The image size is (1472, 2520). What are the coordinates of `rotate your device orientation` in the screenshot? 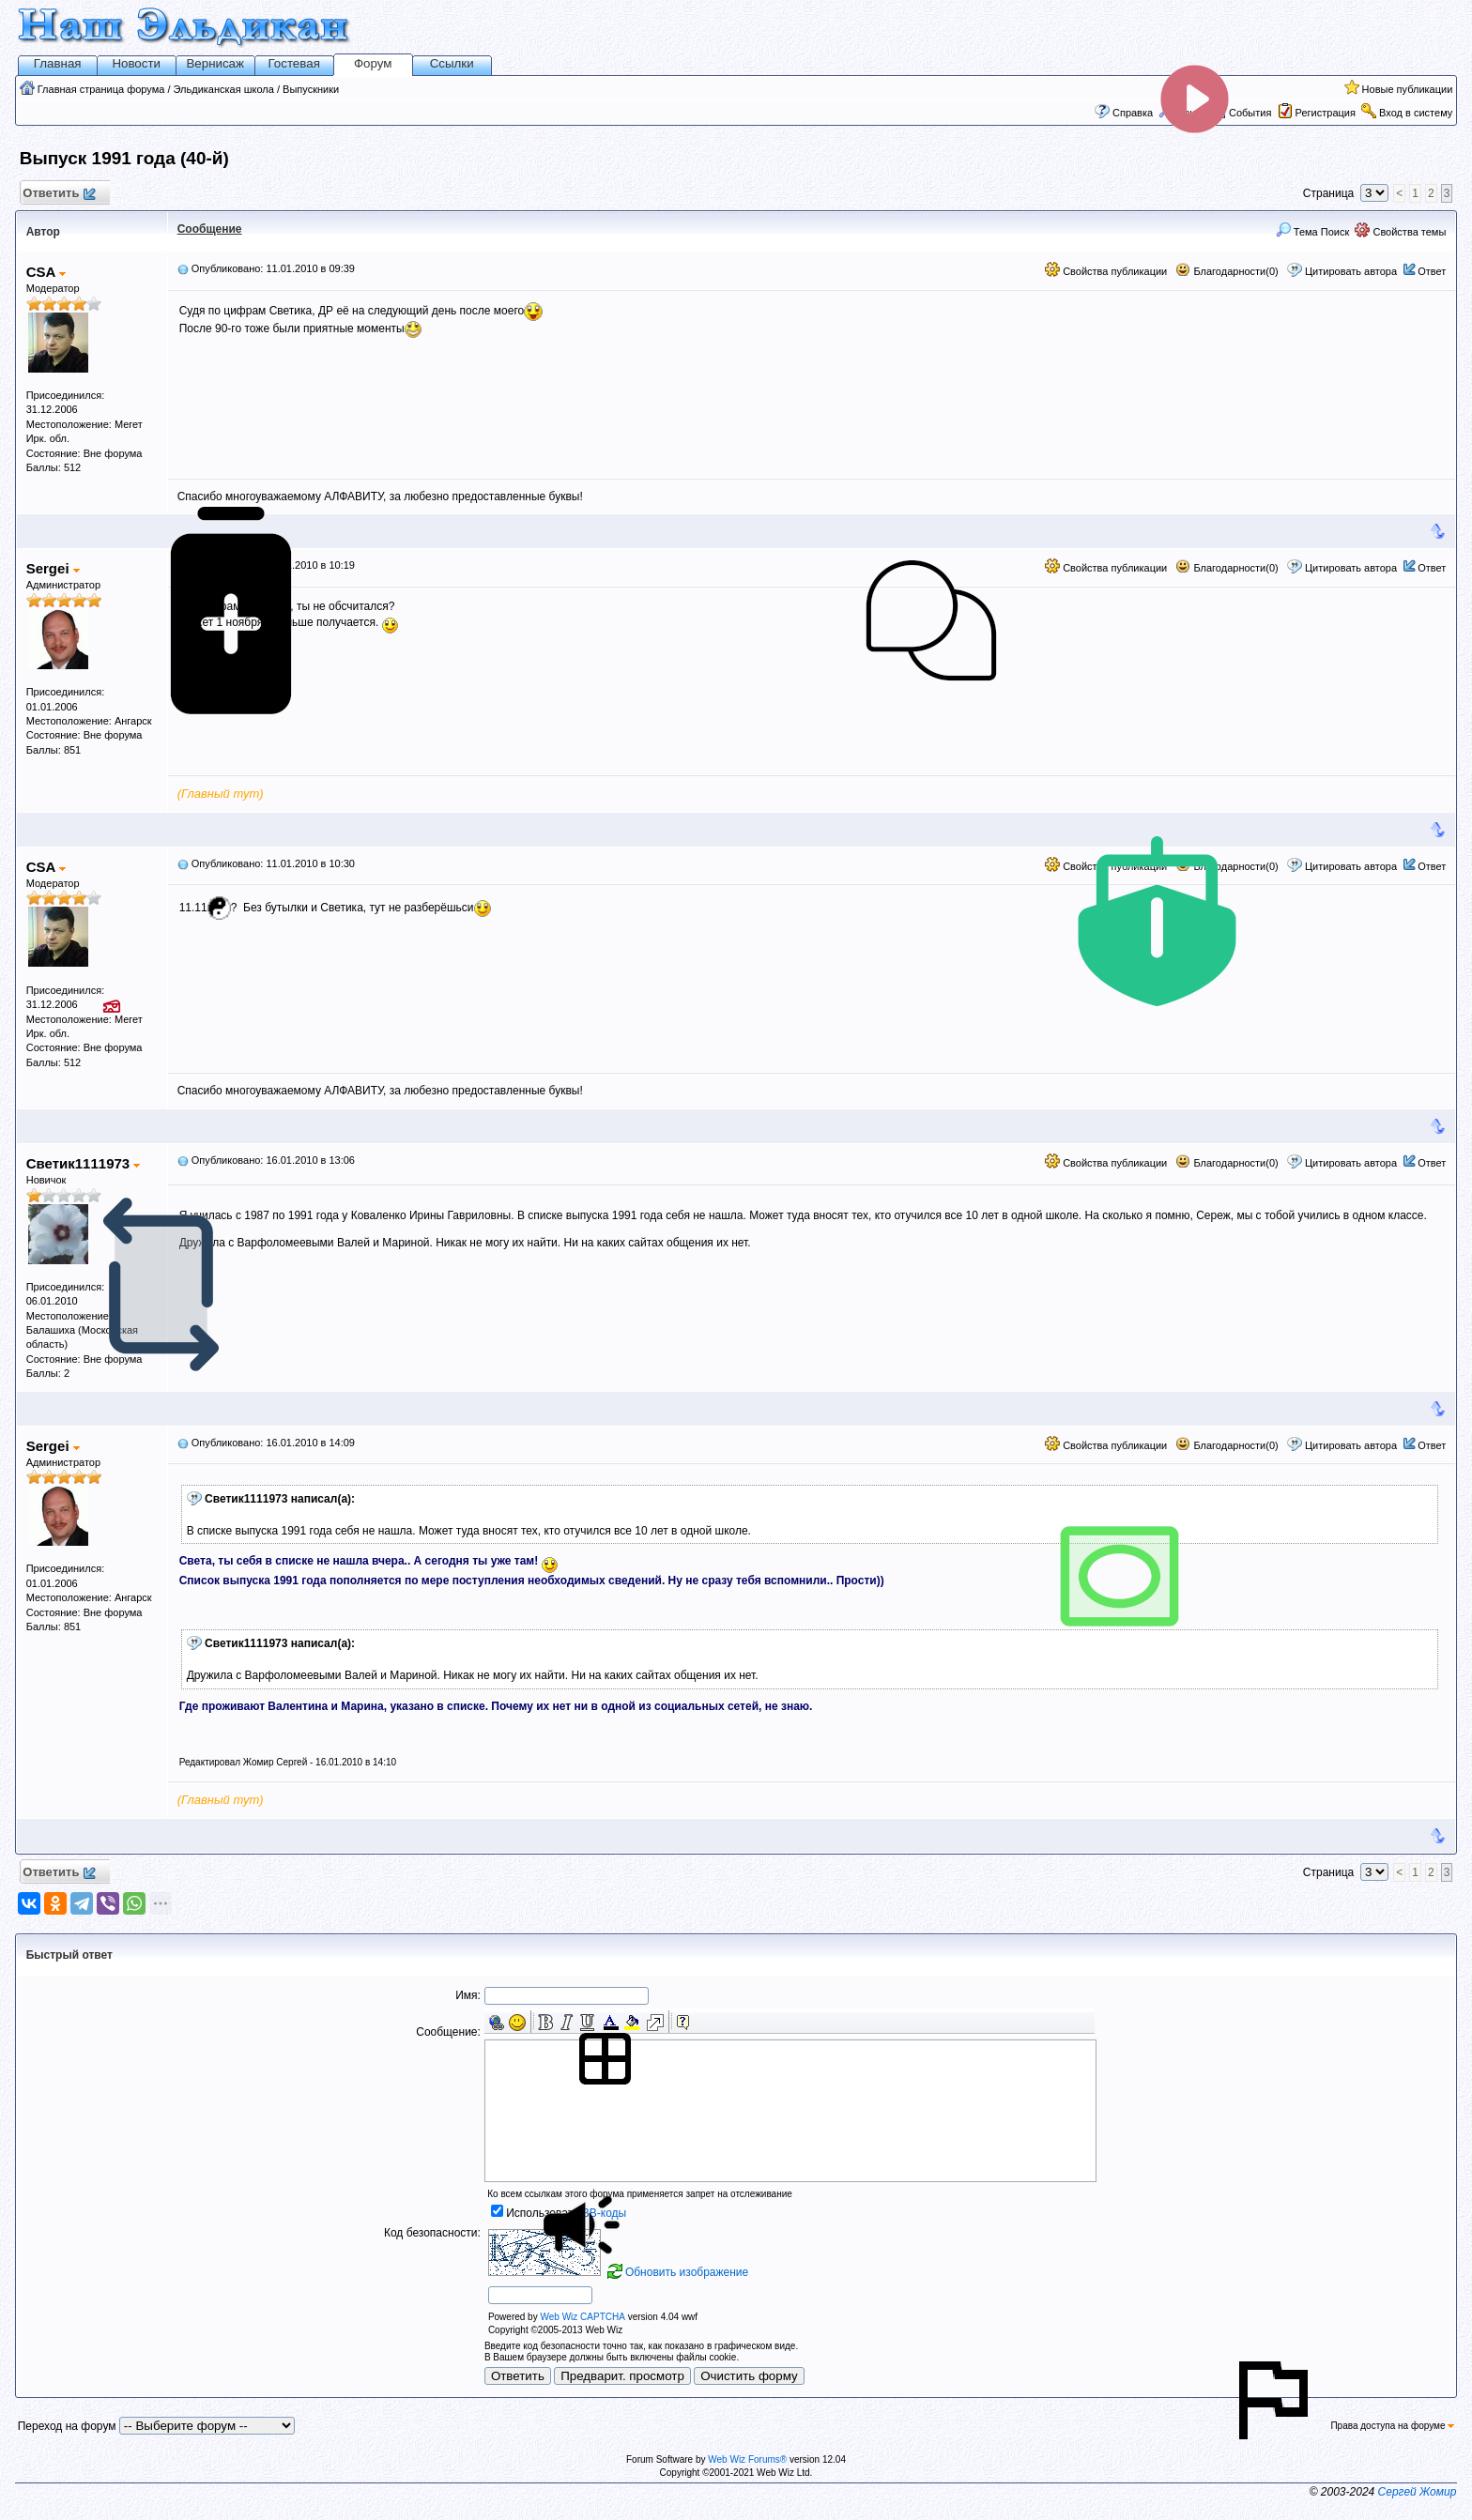 It's located at (161, 1284).